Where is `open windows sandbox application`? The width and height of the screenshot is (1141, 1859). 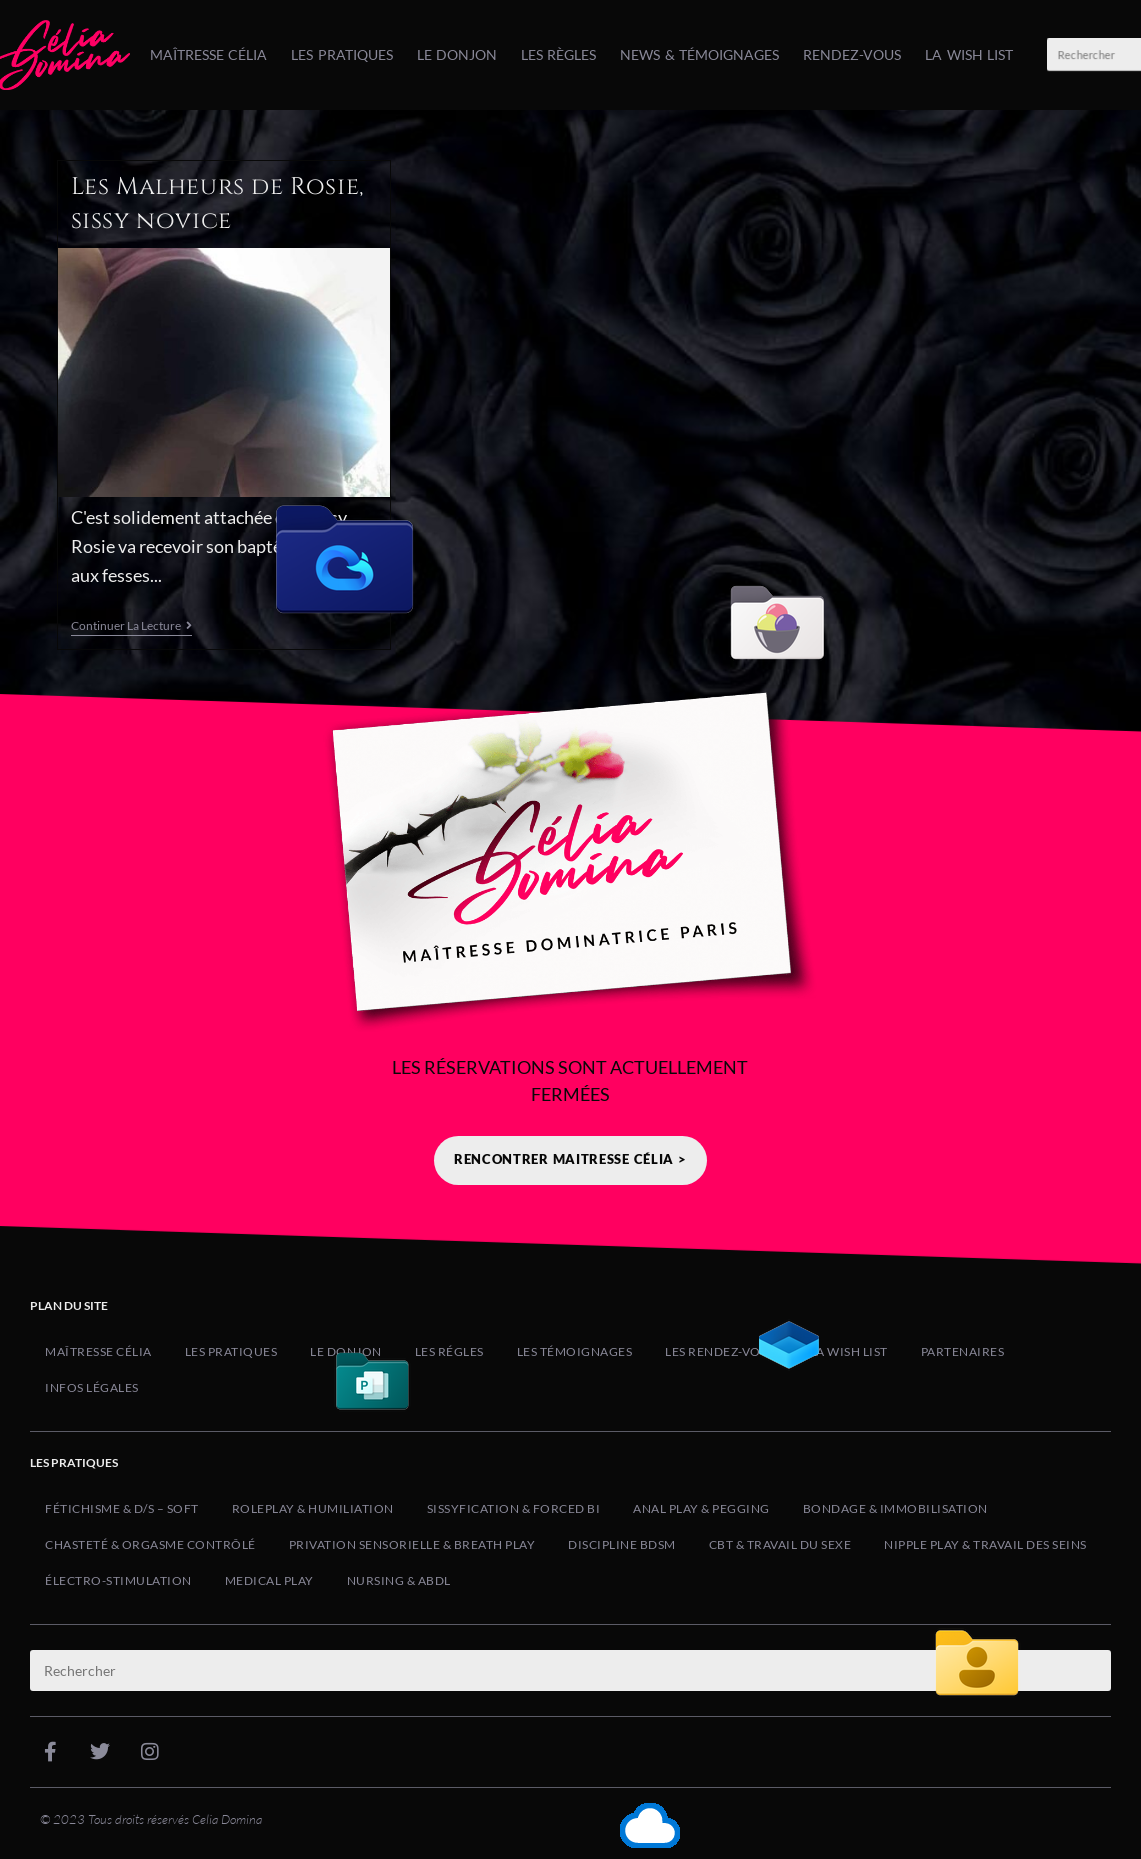 open windows sandbox application is located at coordinates (789, 1345).